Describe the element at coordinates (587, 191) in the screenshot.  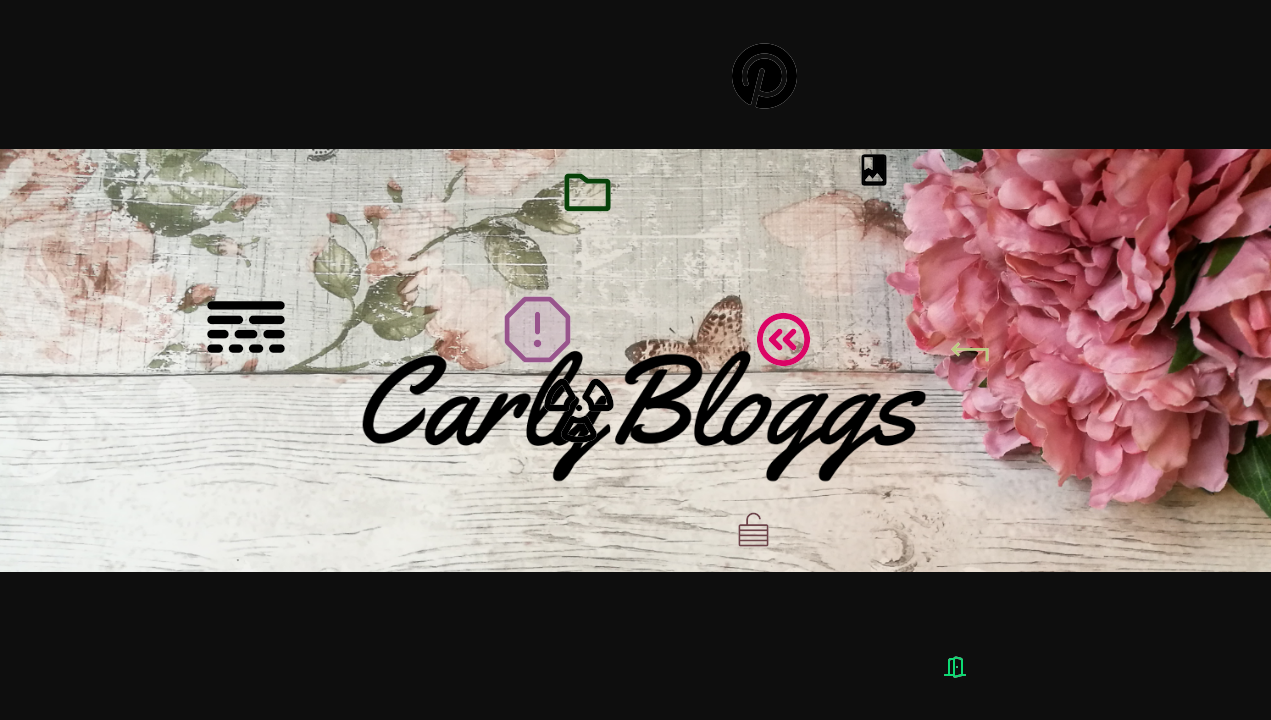
I see `open file folder` at that location.